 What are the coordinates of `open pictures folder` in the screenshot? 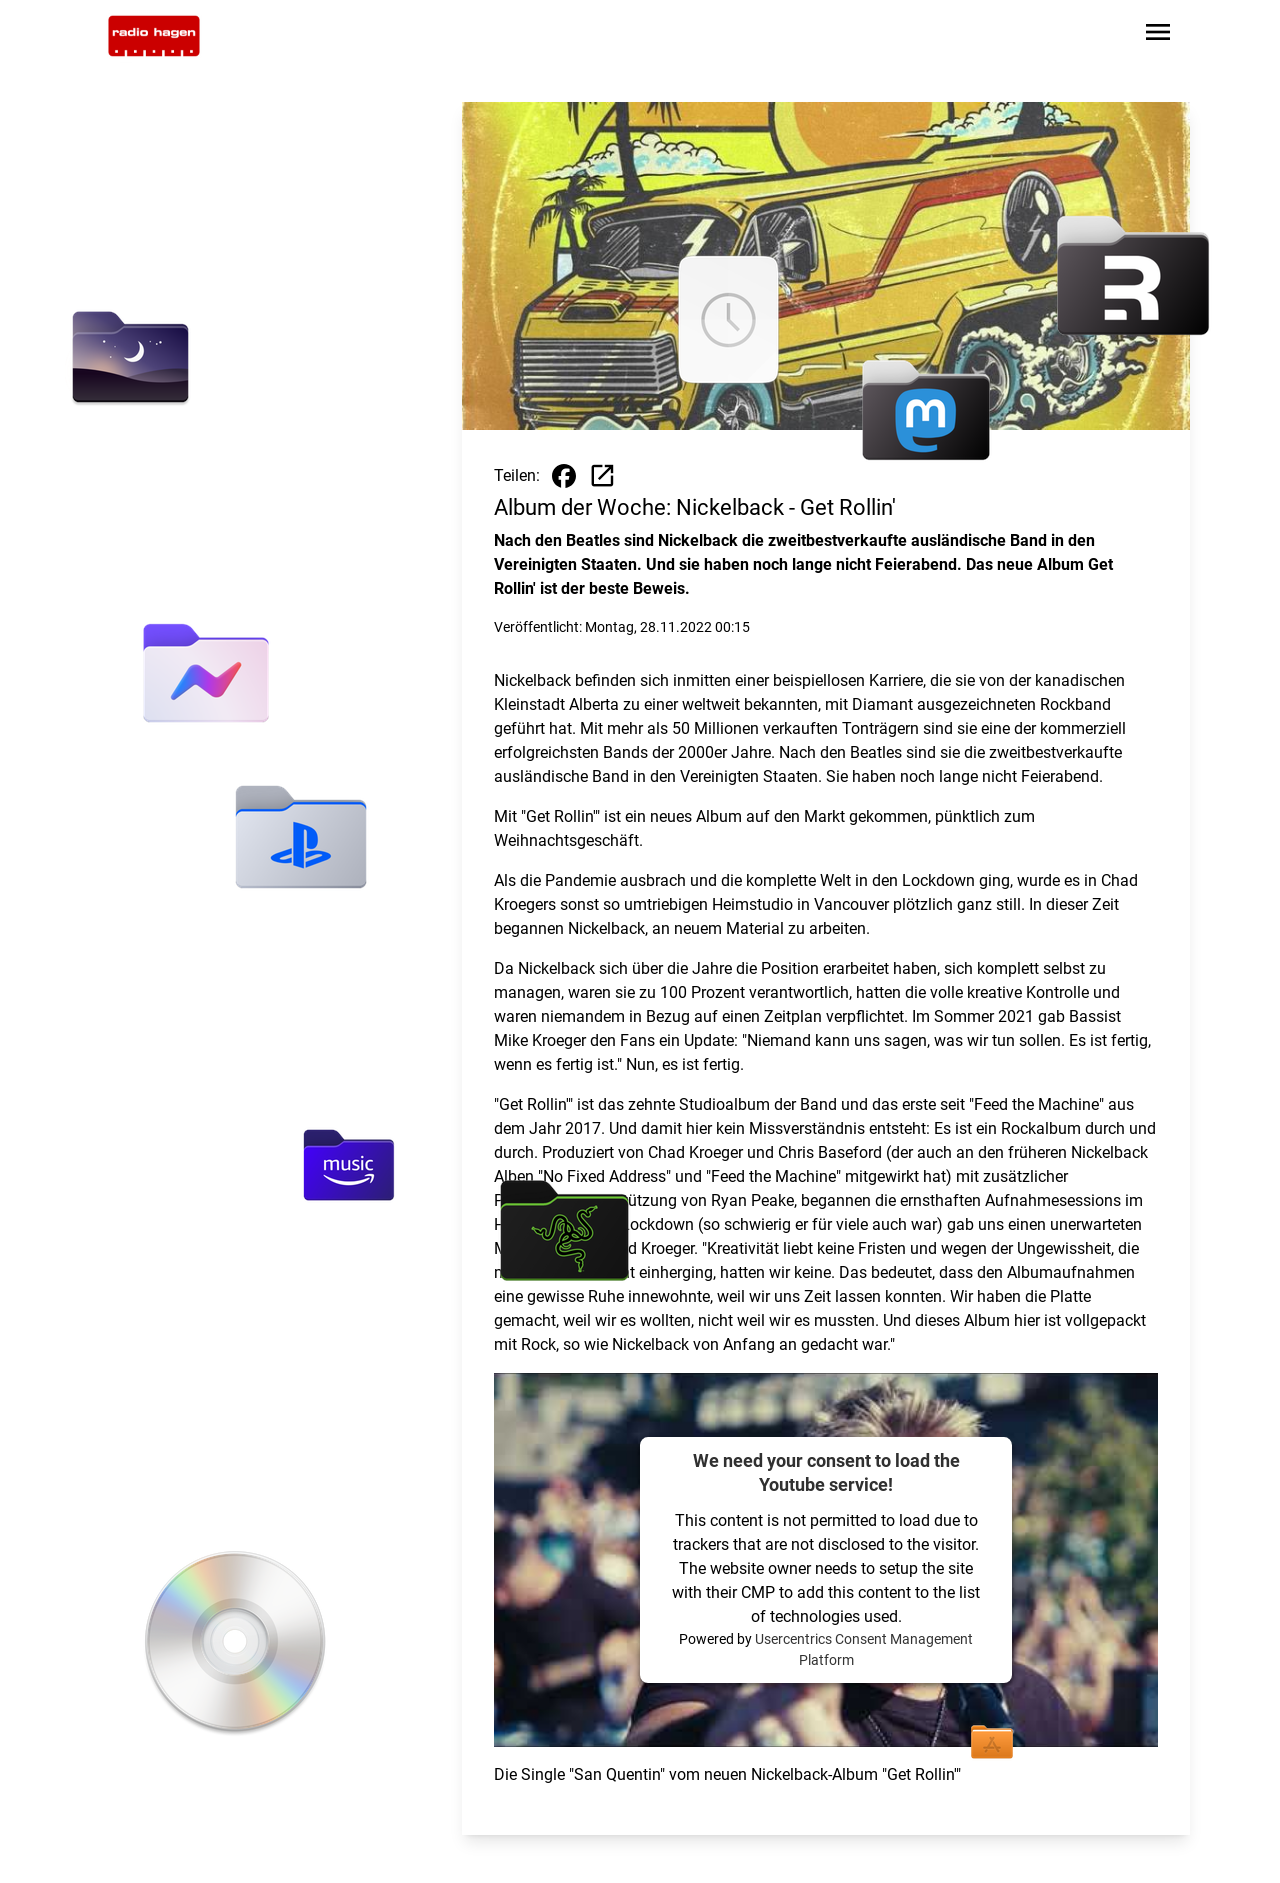 It's located at (130, 360).